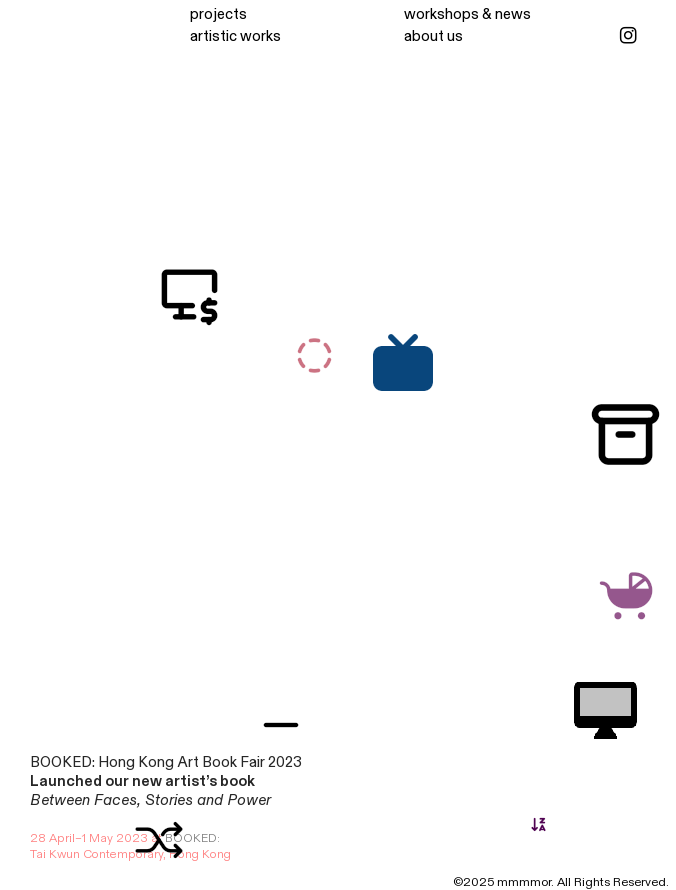 The height and width of the screenshot is (890, 676). I want to click on access tv or display settings, so click(403, 364).